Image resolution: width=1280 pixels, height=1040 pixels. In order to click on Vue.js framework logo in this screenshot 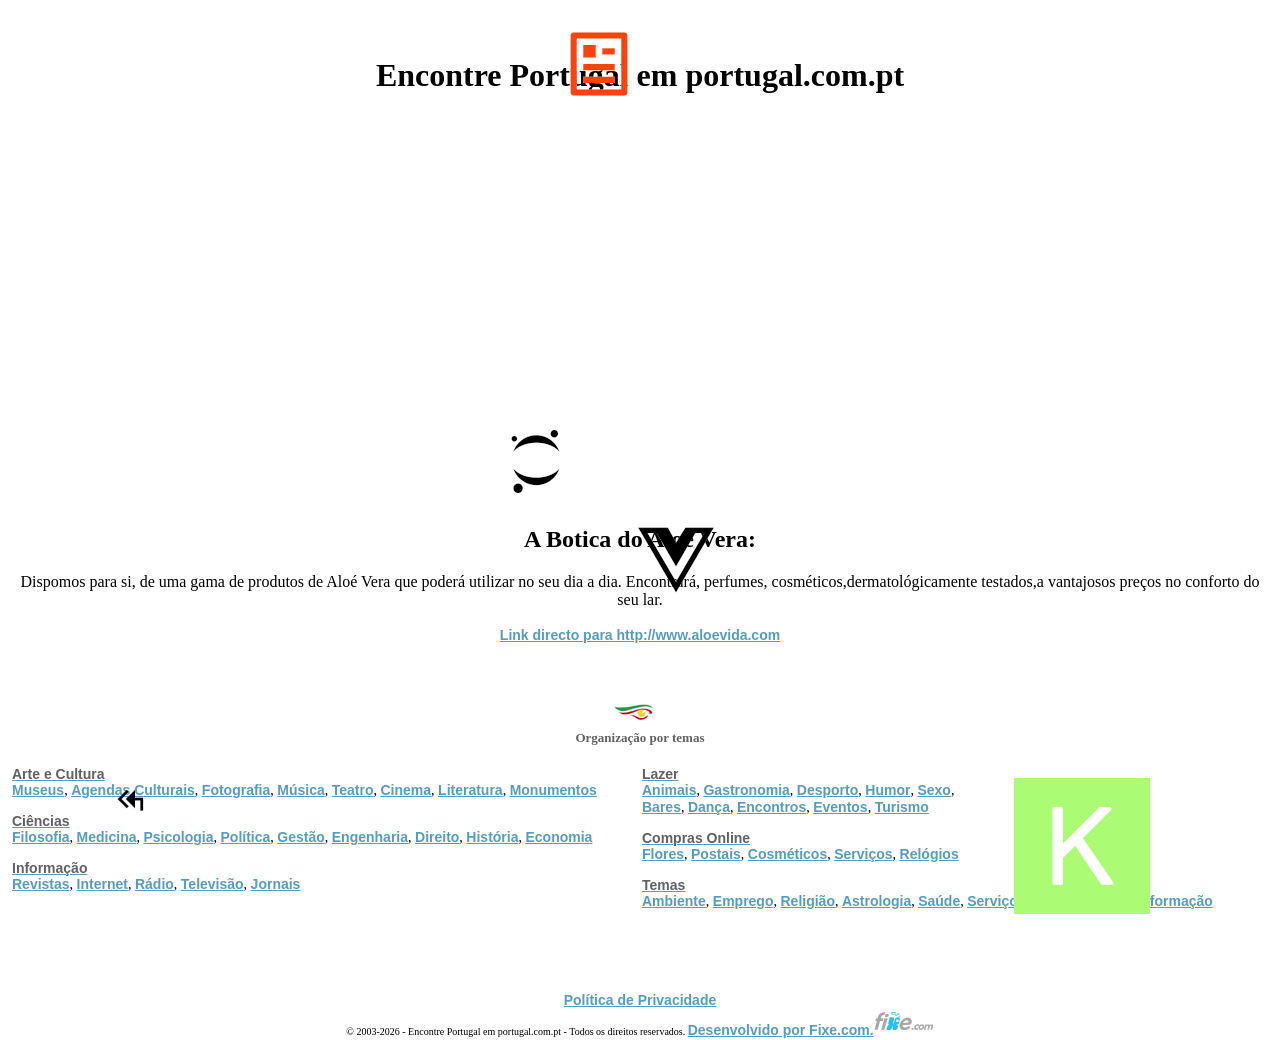, I will do `click(676, 560)`.